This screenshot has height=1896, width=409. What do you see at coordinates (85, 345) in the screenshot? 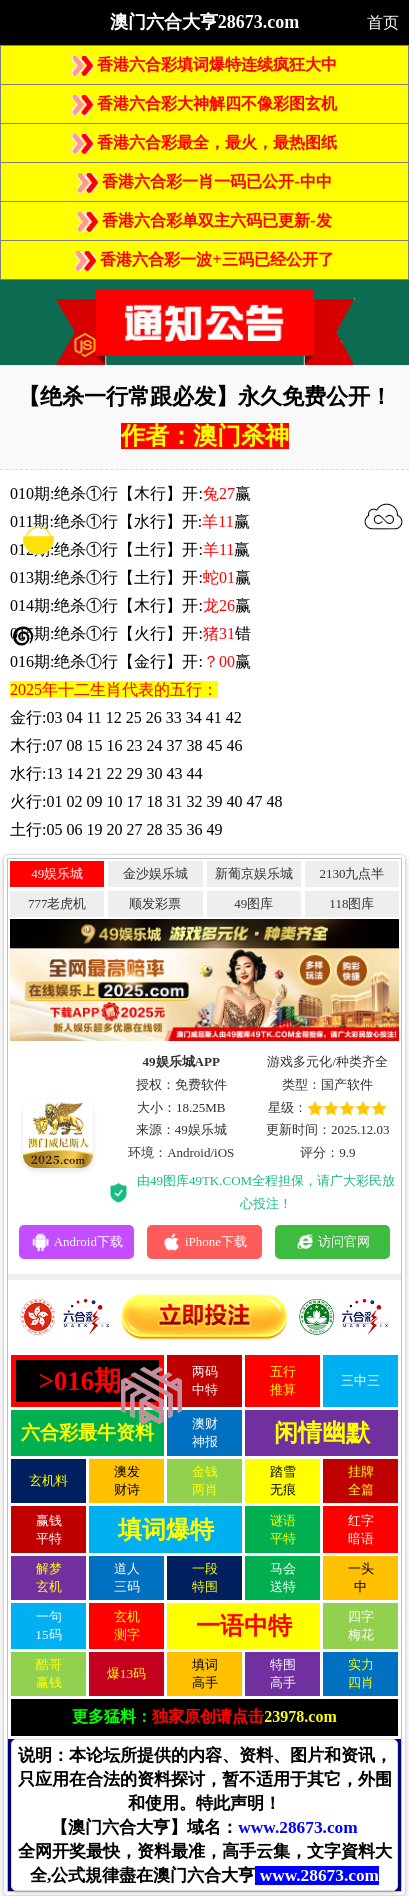
I see `Node.js runtime environment logo` at bounding box center [85, 345].